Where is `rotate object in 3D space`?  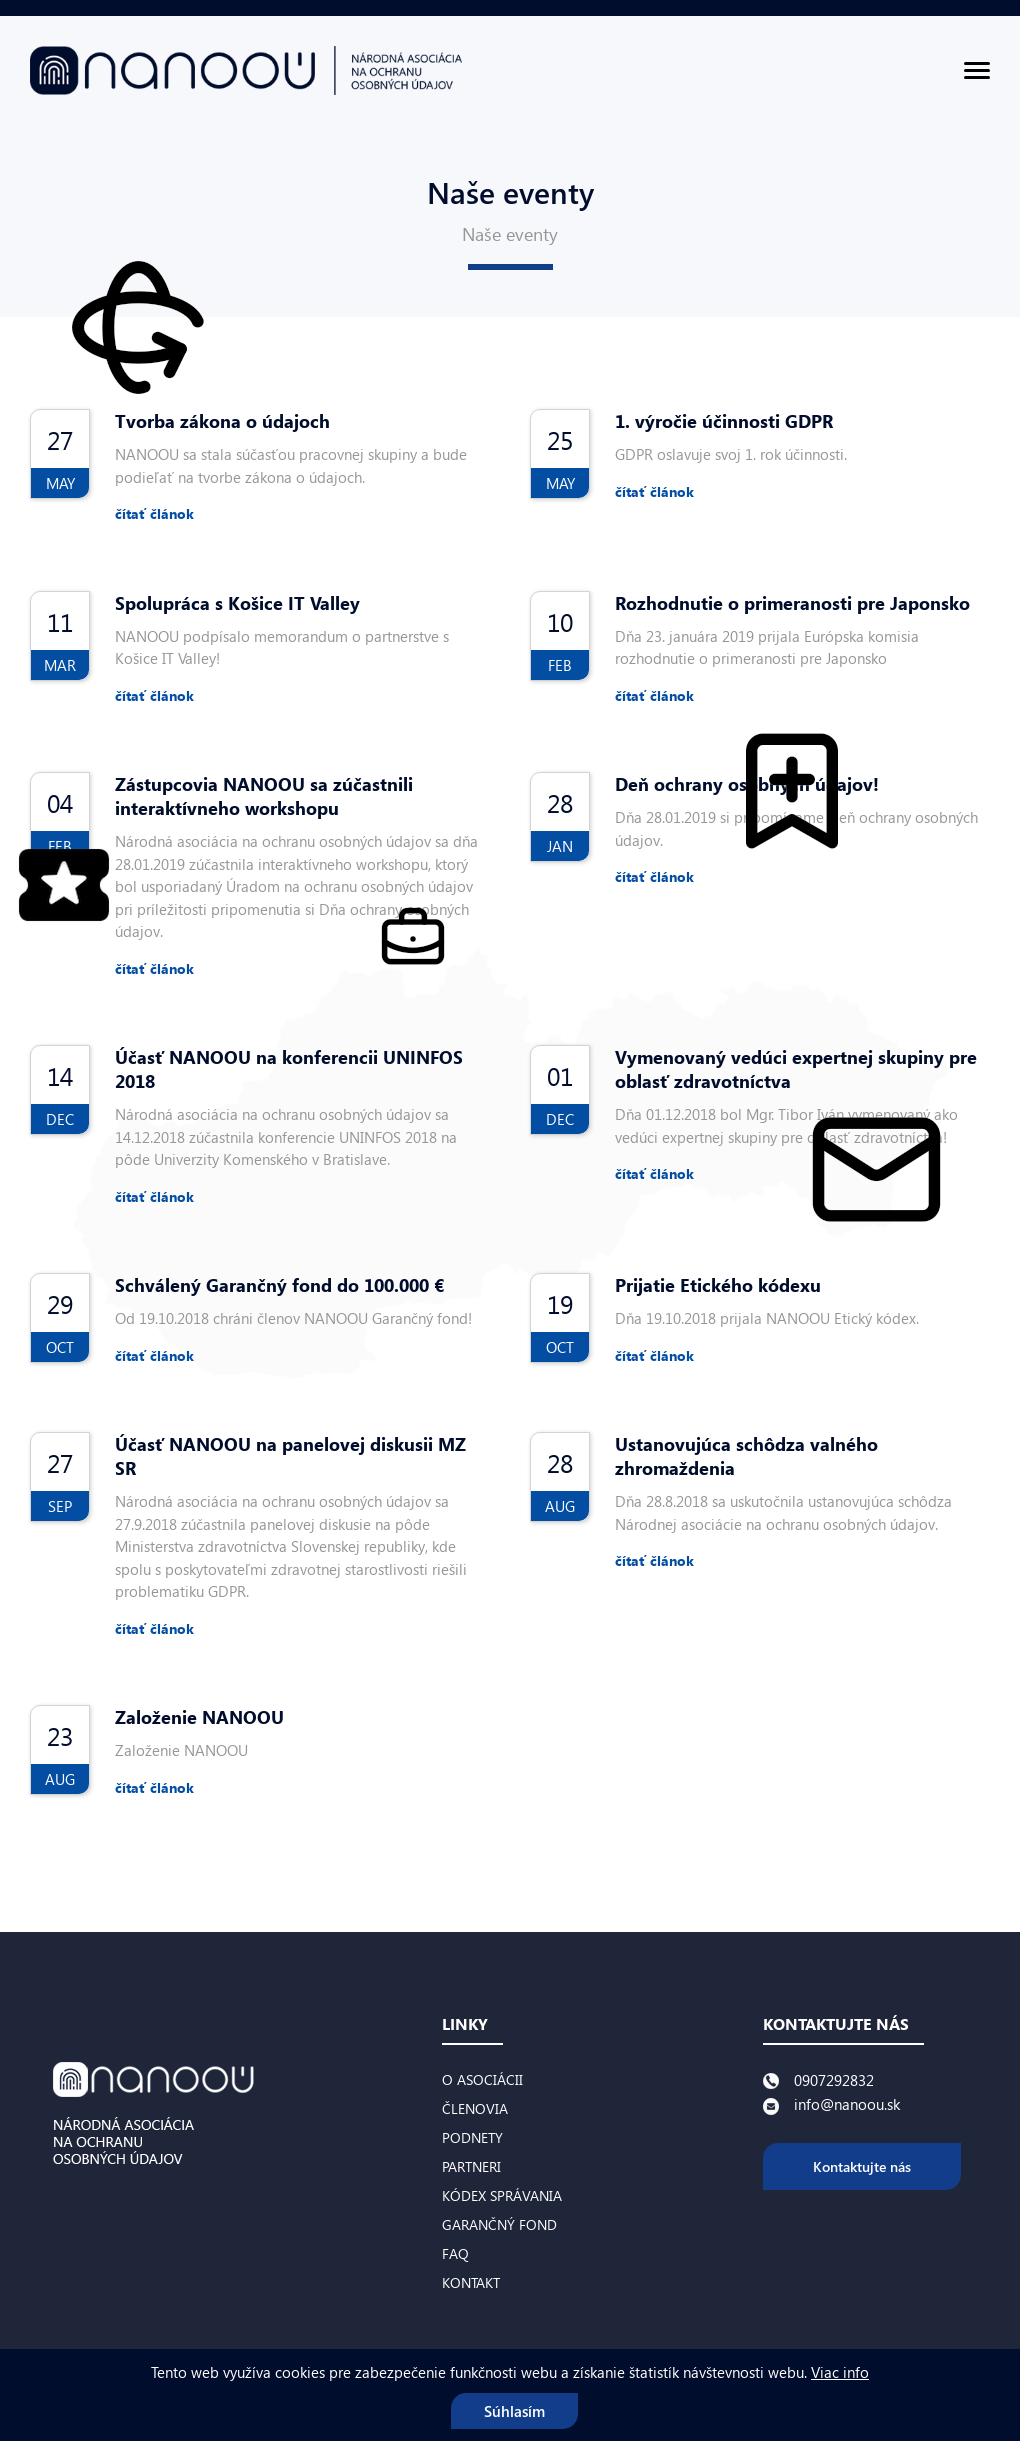
rotate object in 3D space is located at coordinates (138, 327).